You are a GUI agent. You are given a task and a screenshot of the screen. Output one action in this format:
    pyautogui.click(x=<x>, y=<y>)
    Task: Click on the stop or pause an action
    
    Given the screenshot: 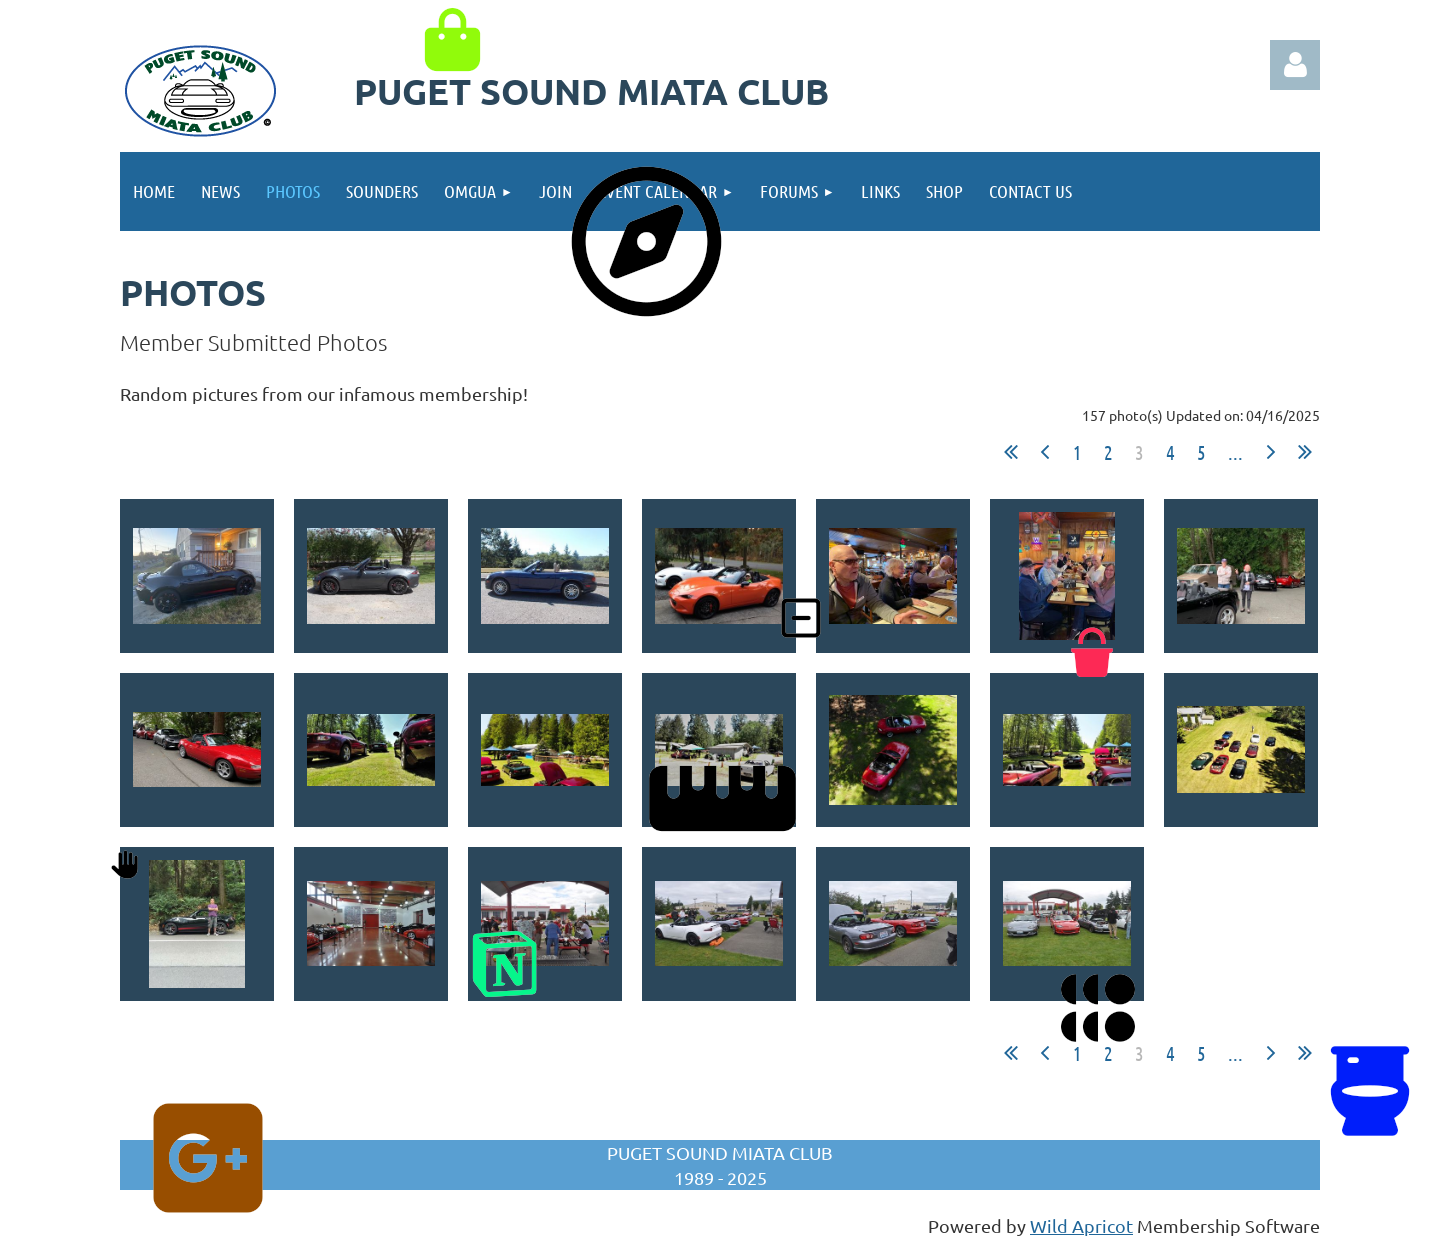 What is the action you would take?
    pyautogui.click(x=125, y=864)
    